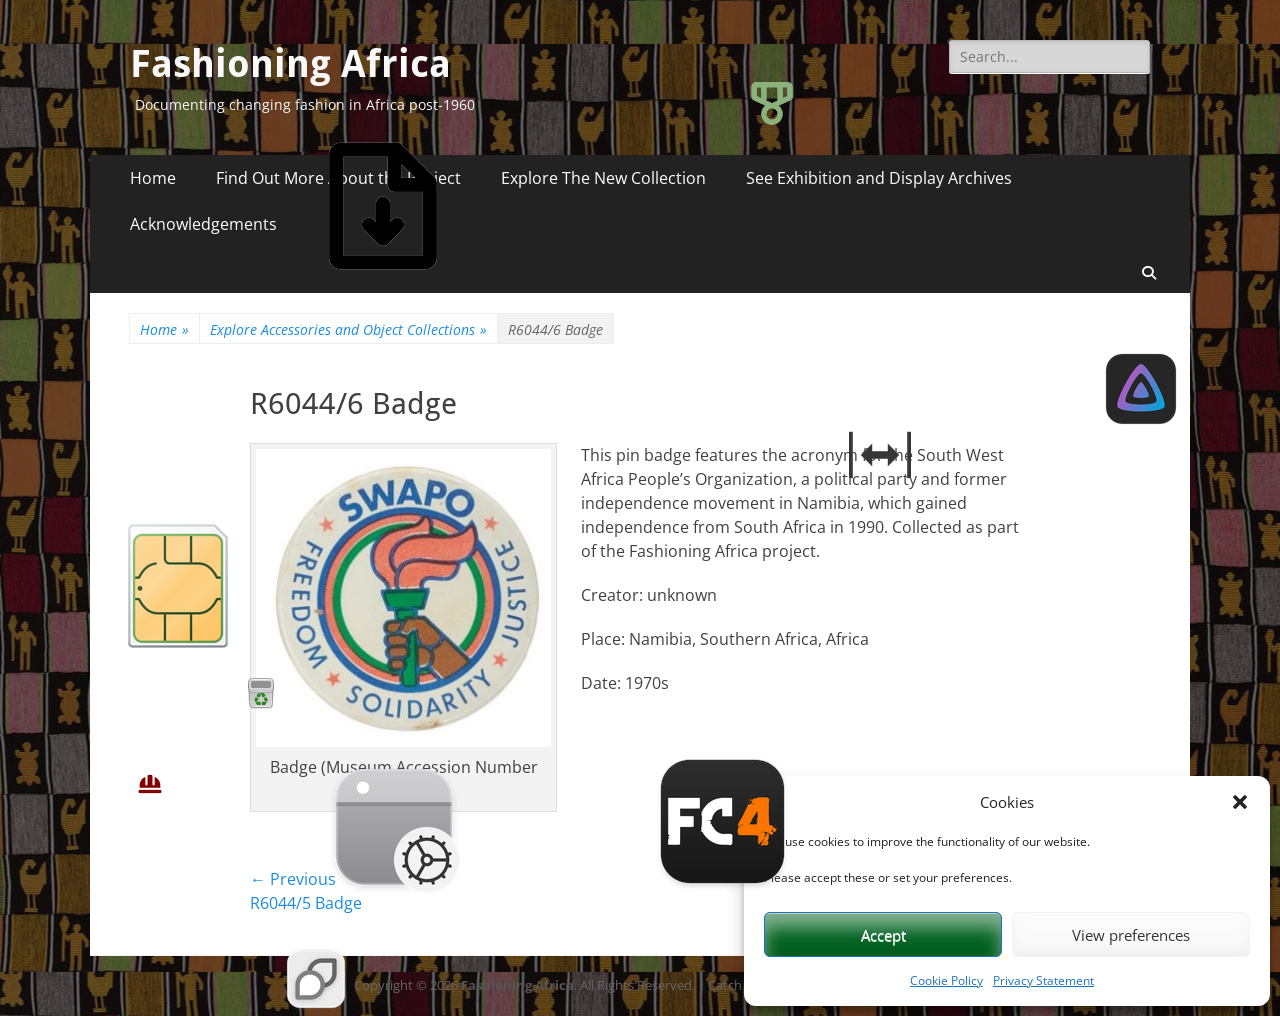 Image resolution: width=1280 pixels, height=1016 pixels. I want to click on manage SIM card authentication settings, so click(178, 586).